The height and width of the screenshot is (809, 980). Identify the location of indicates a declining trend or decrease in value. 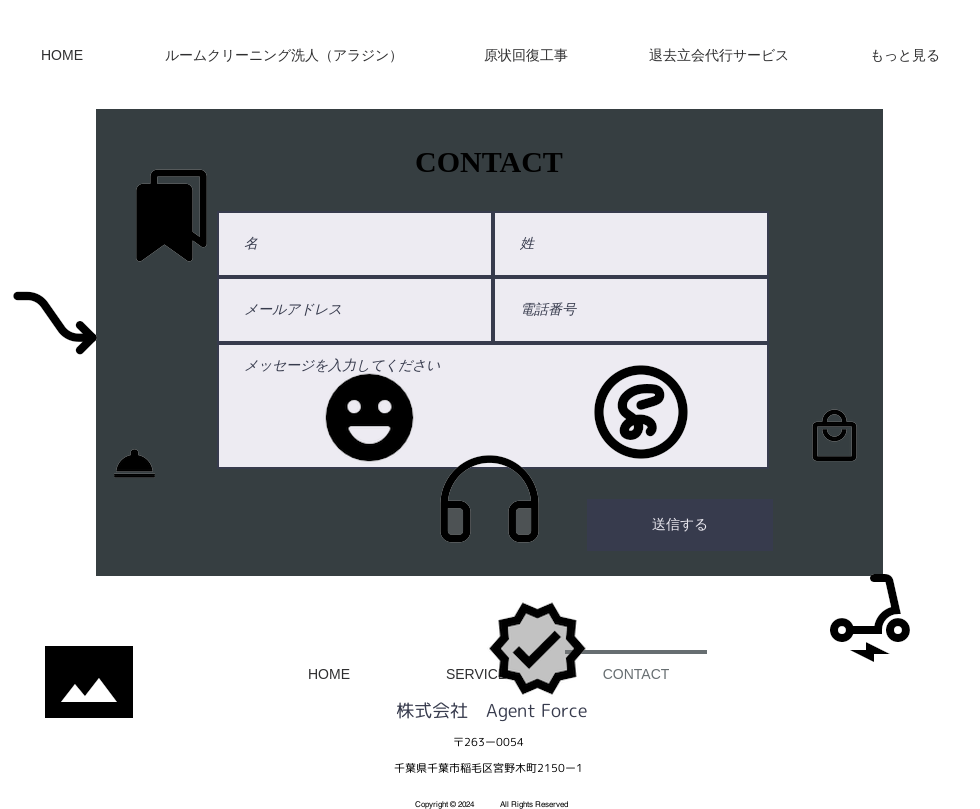
(55, 321).